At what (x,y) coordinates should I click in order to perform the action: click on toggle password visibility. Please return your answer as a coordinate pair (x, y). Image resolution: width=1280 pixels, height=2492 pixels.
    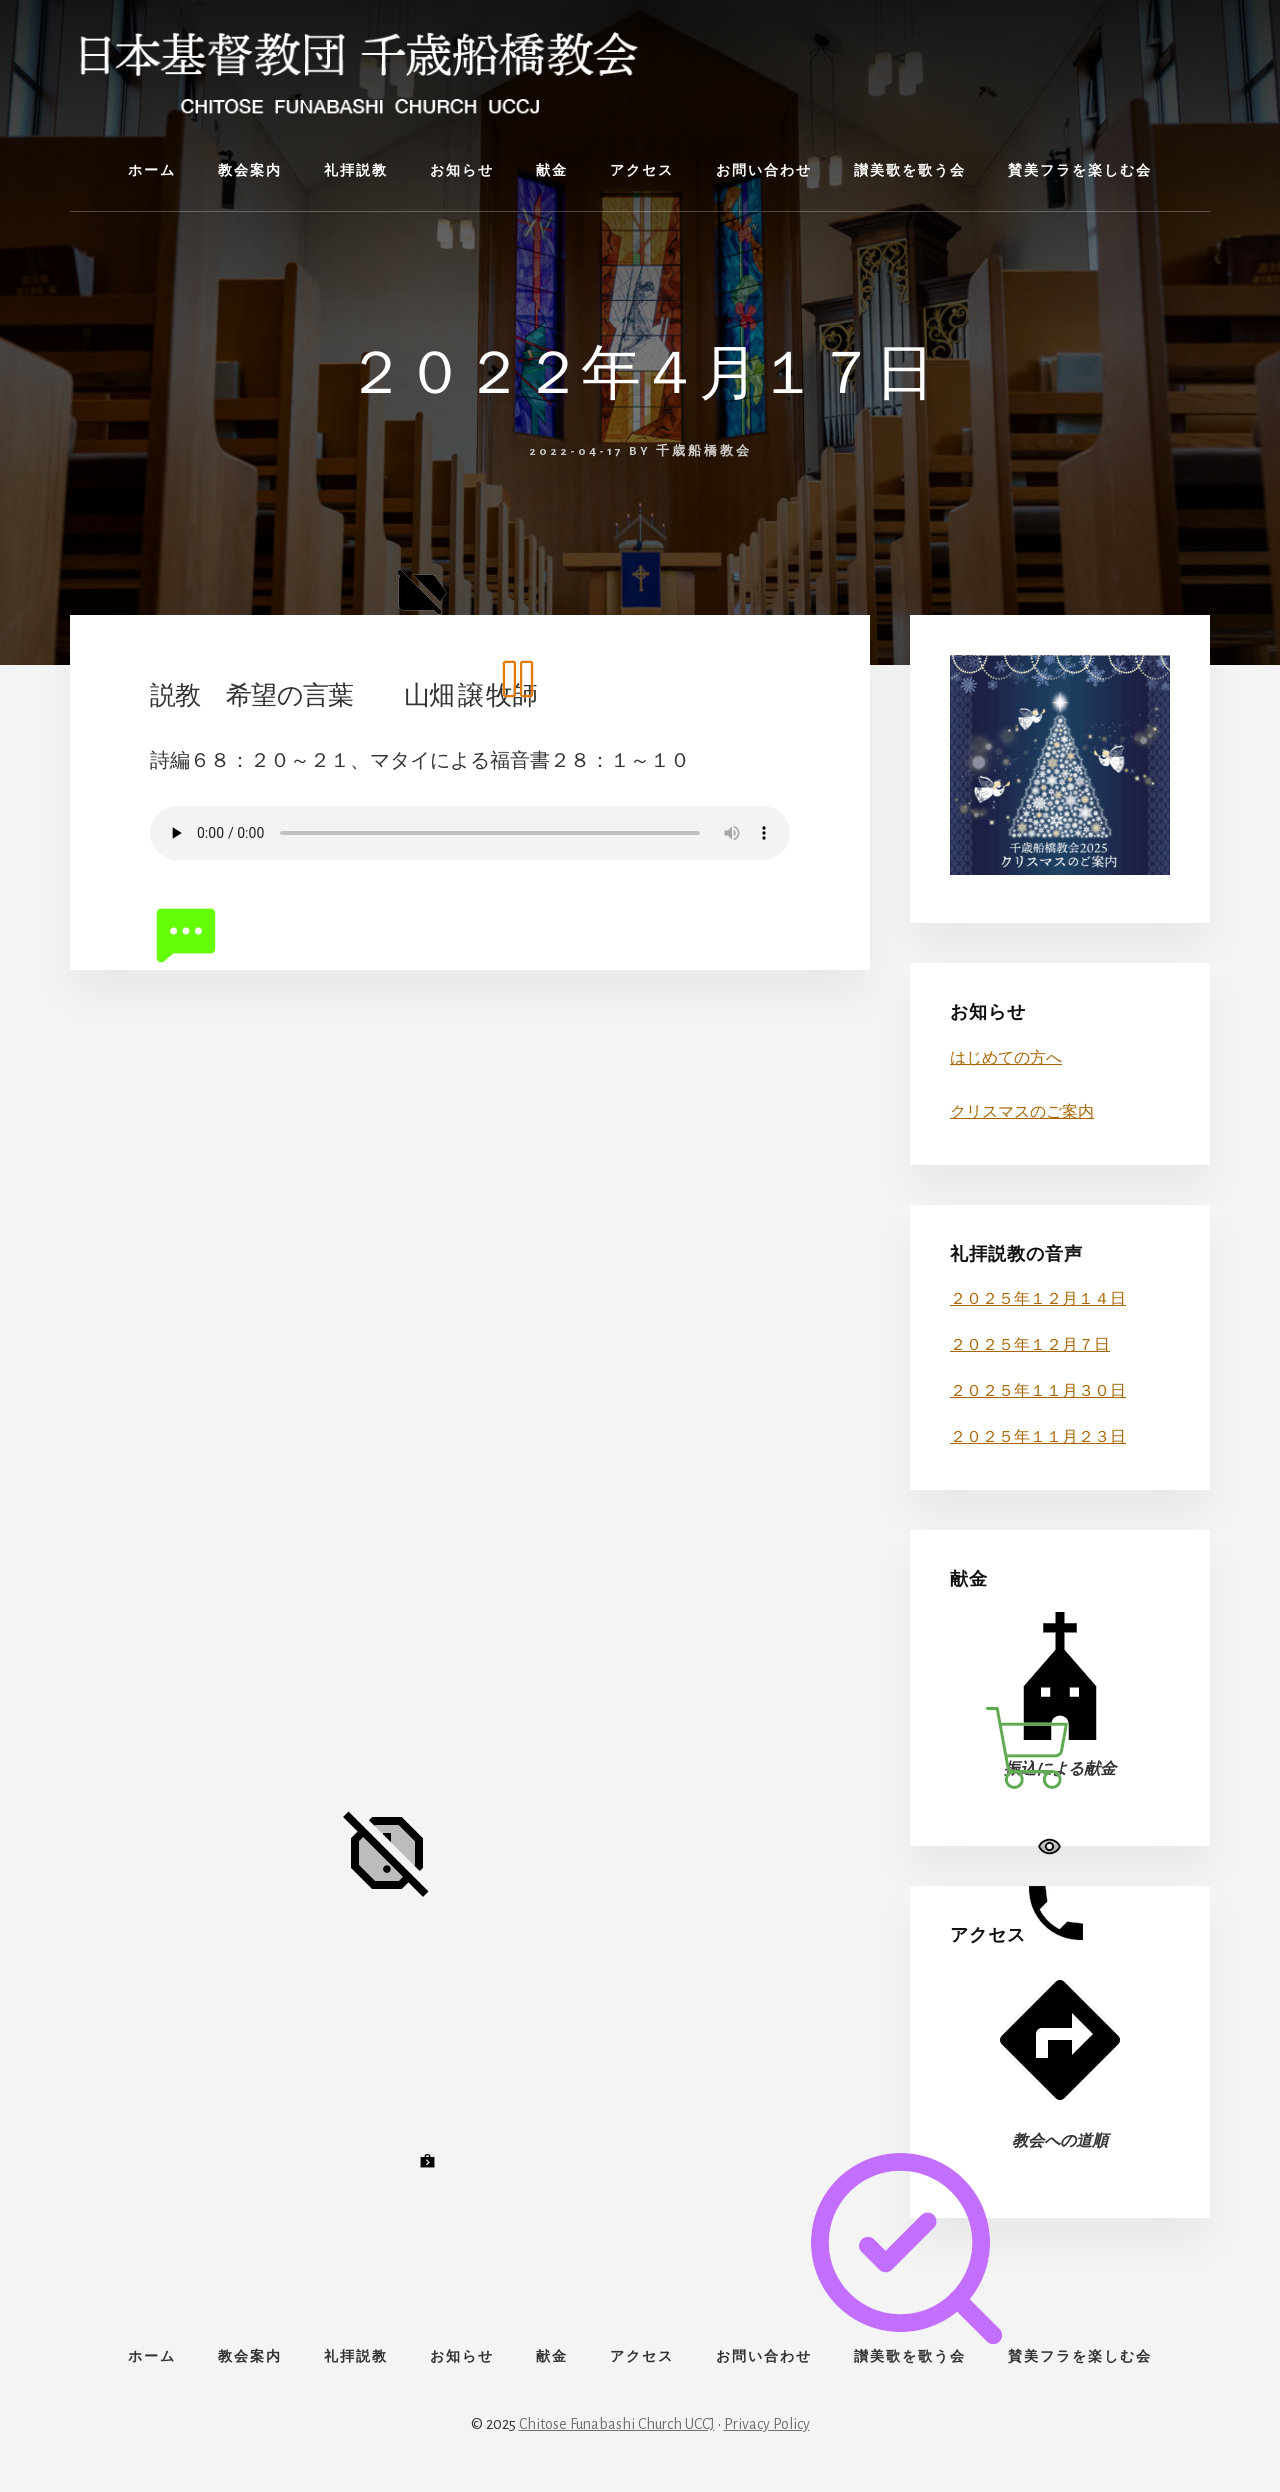
    Looking at the image, I should click on (1049, 1846).